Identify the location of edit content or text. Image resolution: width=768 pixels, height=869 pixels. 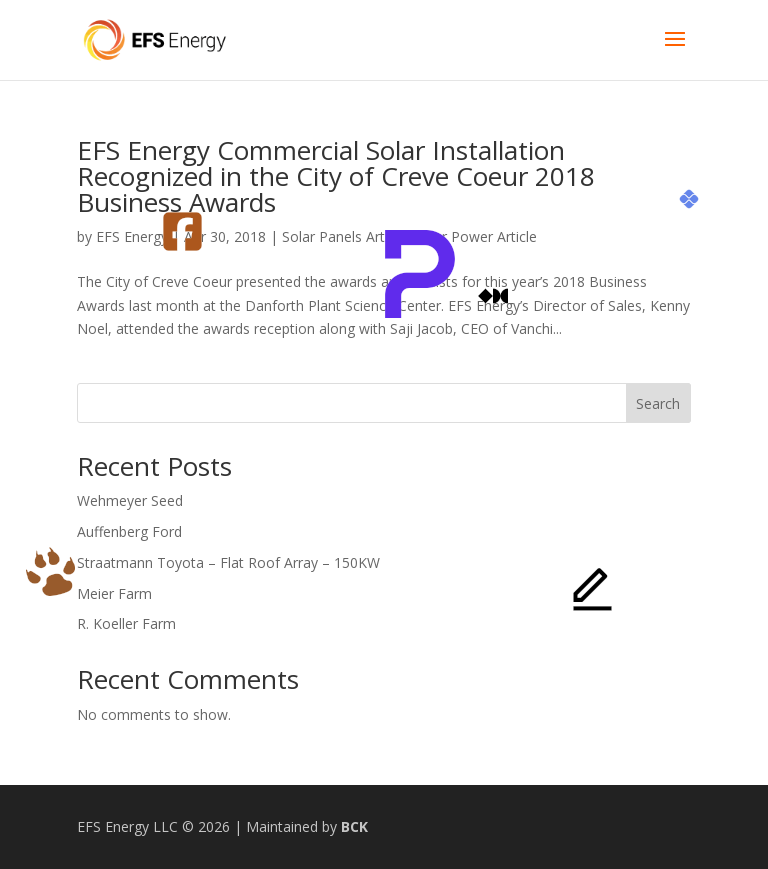
(592, 589).